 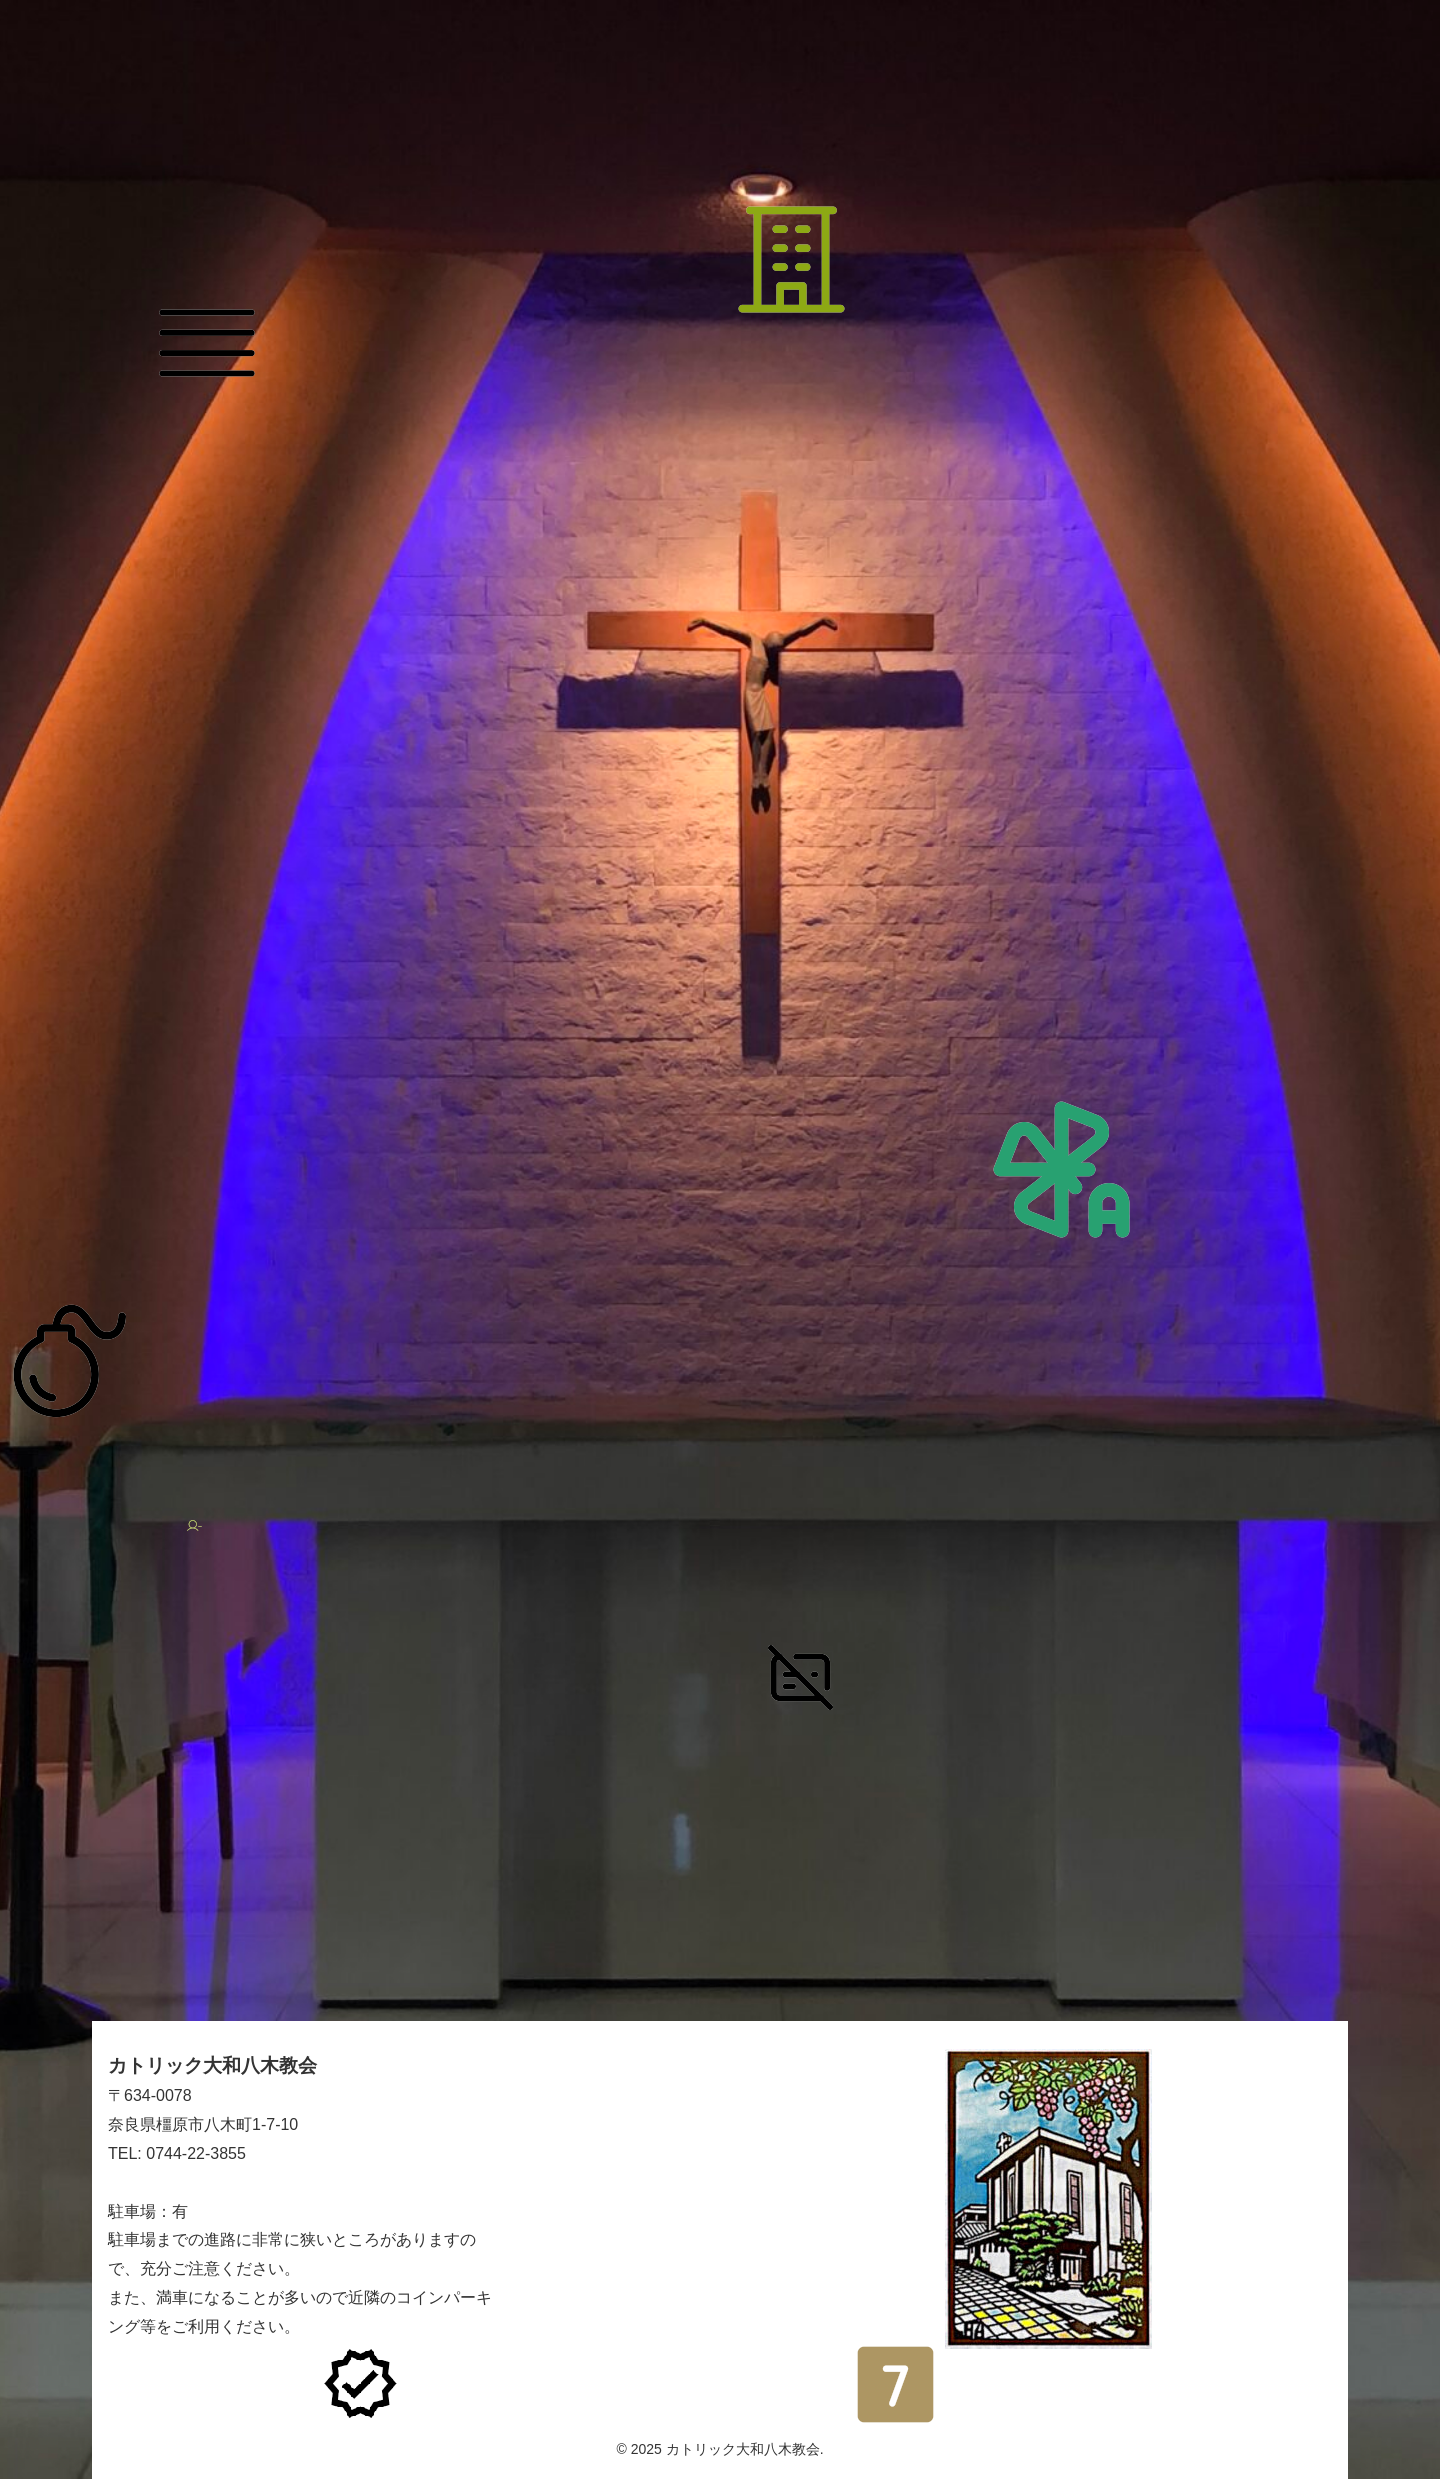 What do you see at coordinates (1061, 1169) in the screenshot?
I see `toggle automatic climate control fan` at bounding box center [1061, 1169].